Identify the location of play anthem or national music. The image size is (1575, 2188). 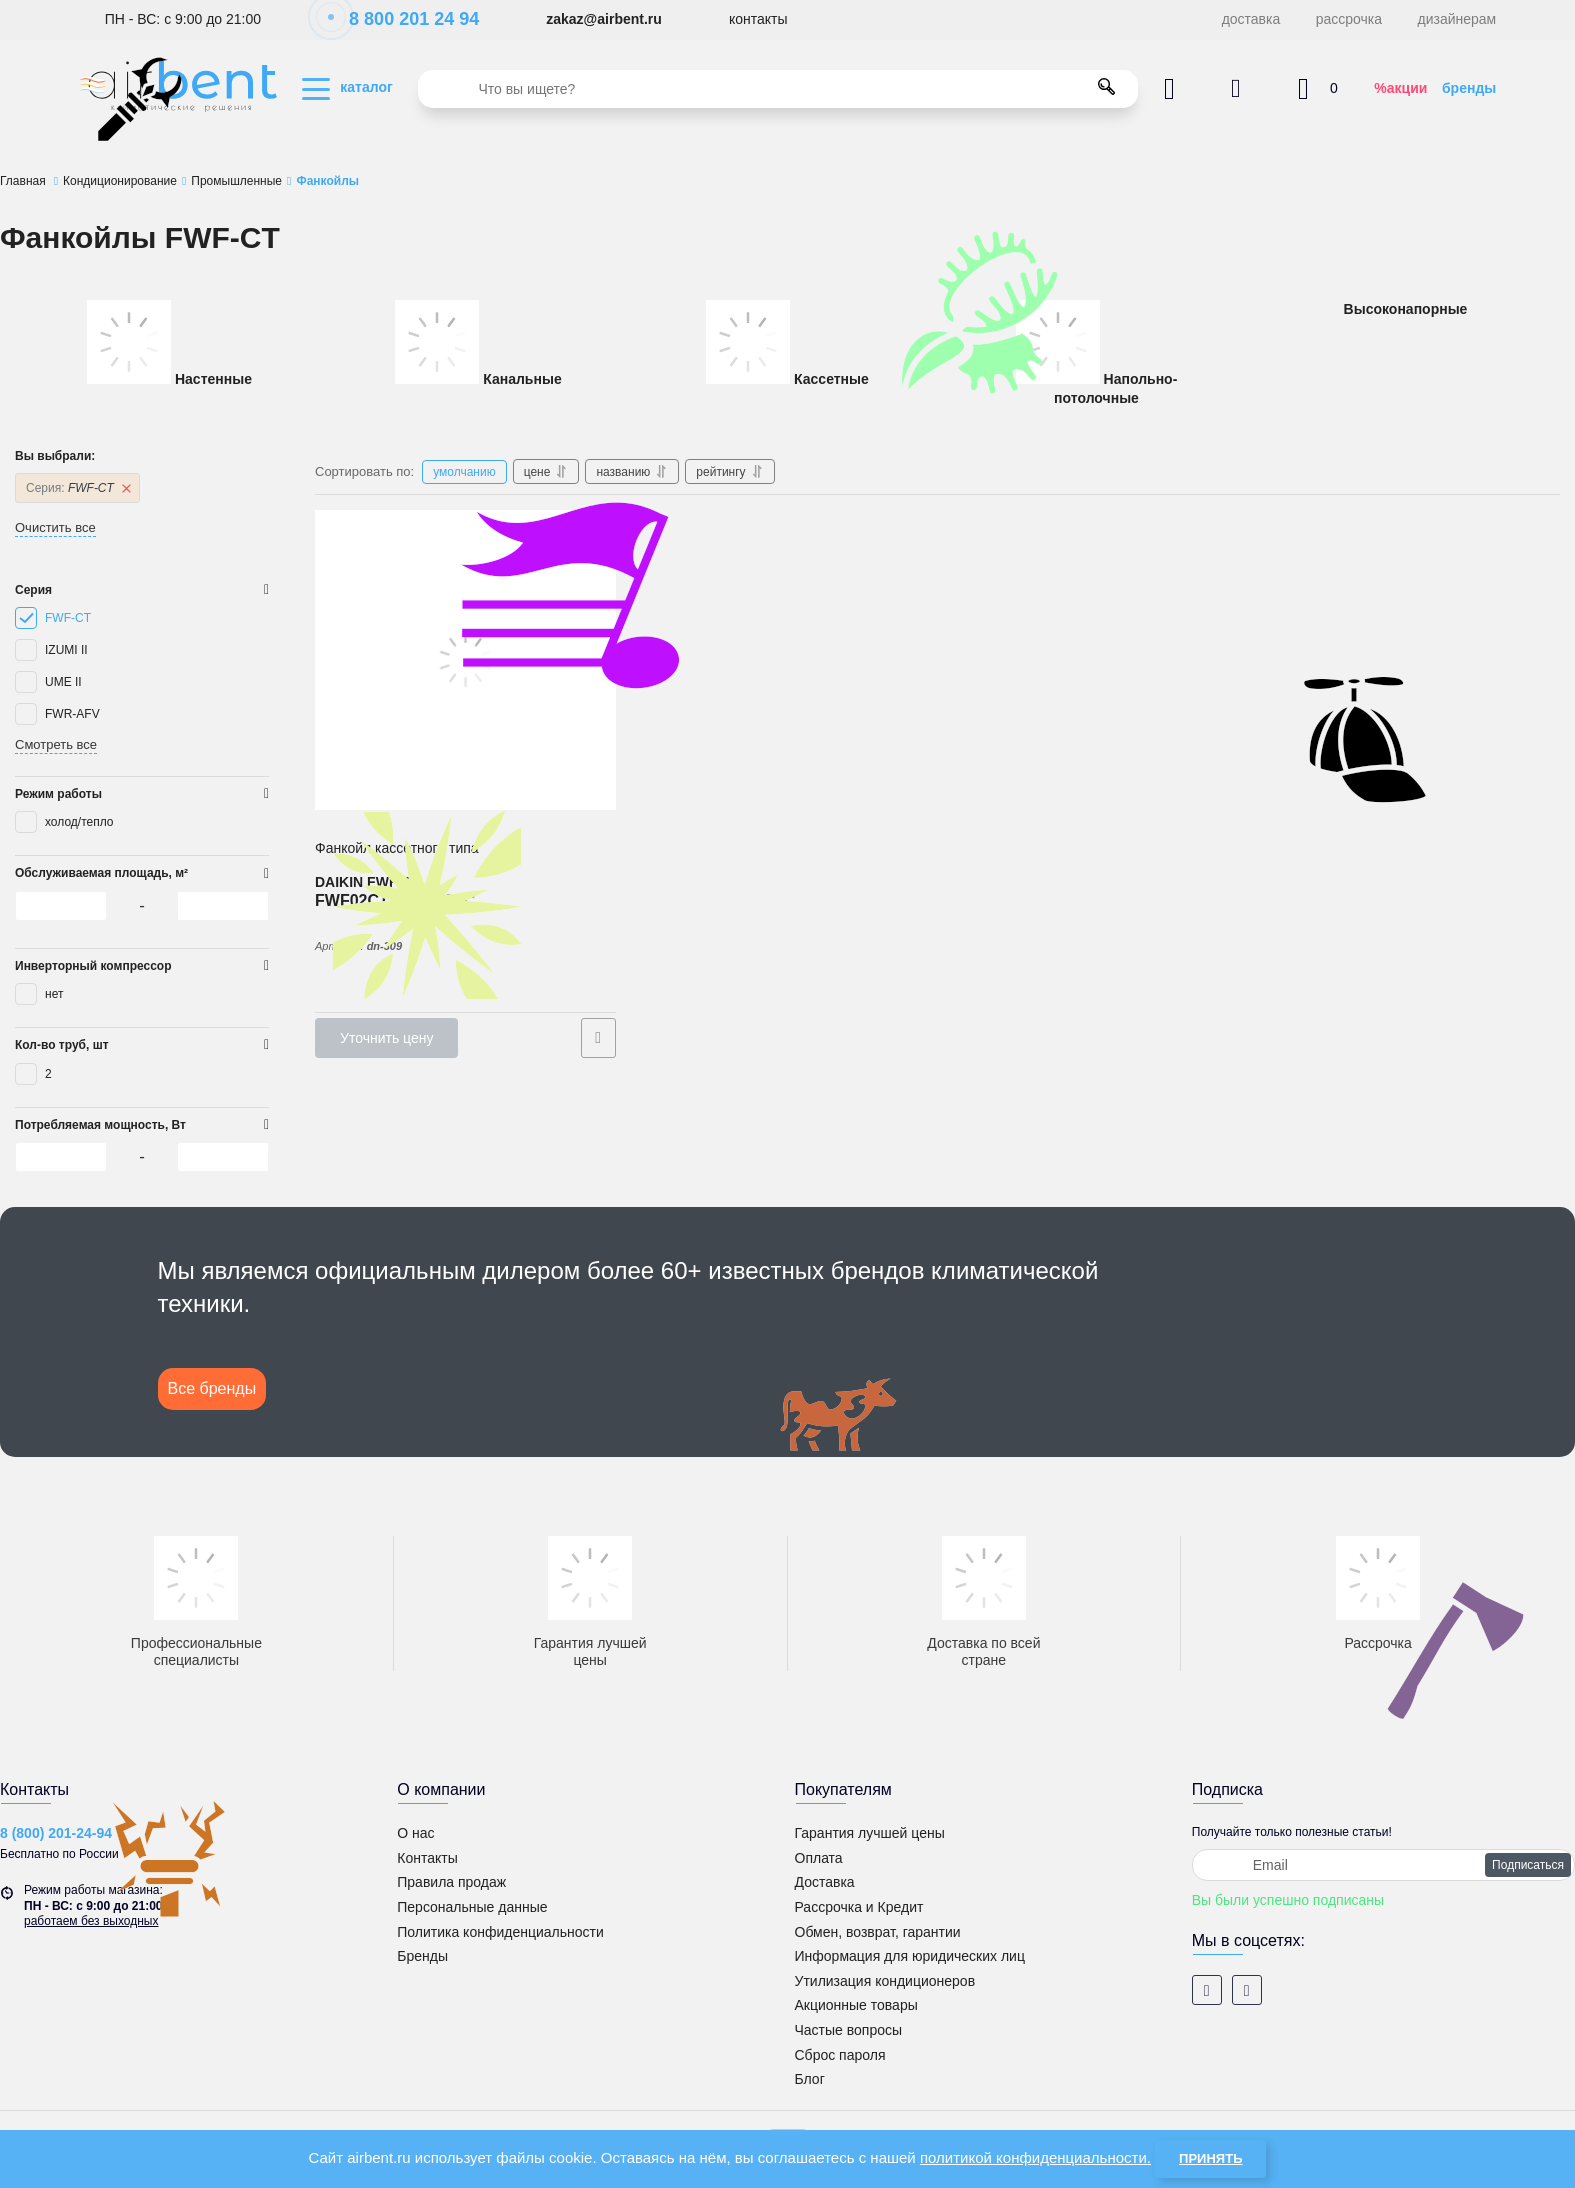
(570, 596).